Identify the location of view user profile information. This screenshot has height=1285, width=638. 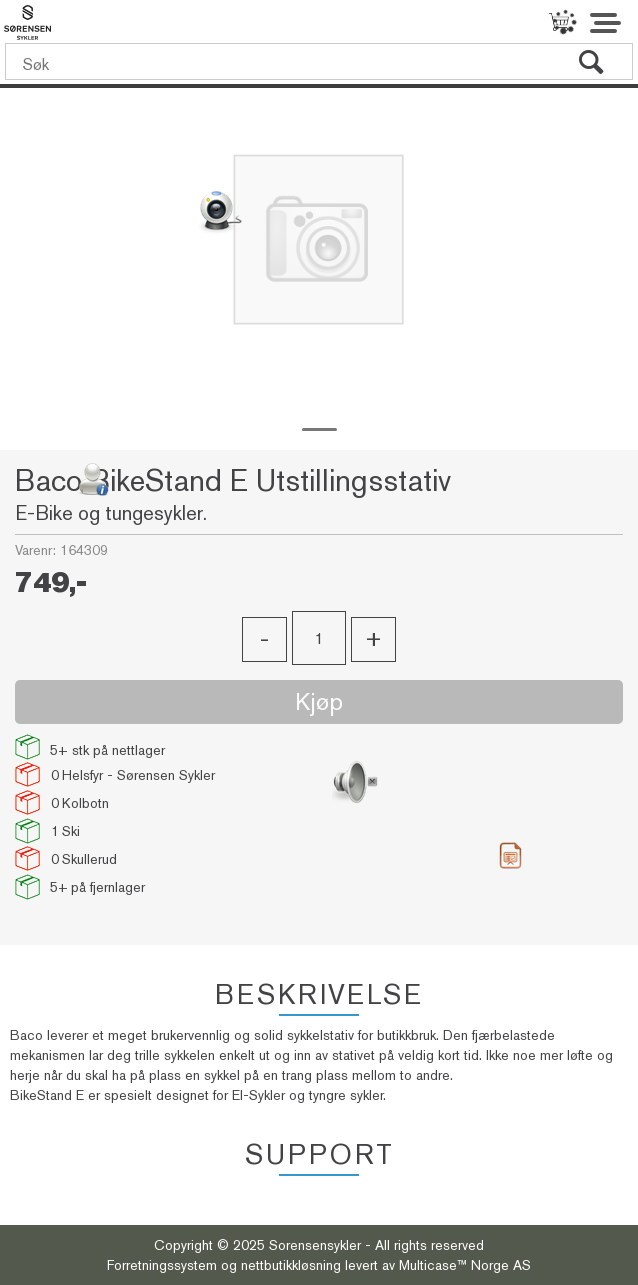
(93, 480).